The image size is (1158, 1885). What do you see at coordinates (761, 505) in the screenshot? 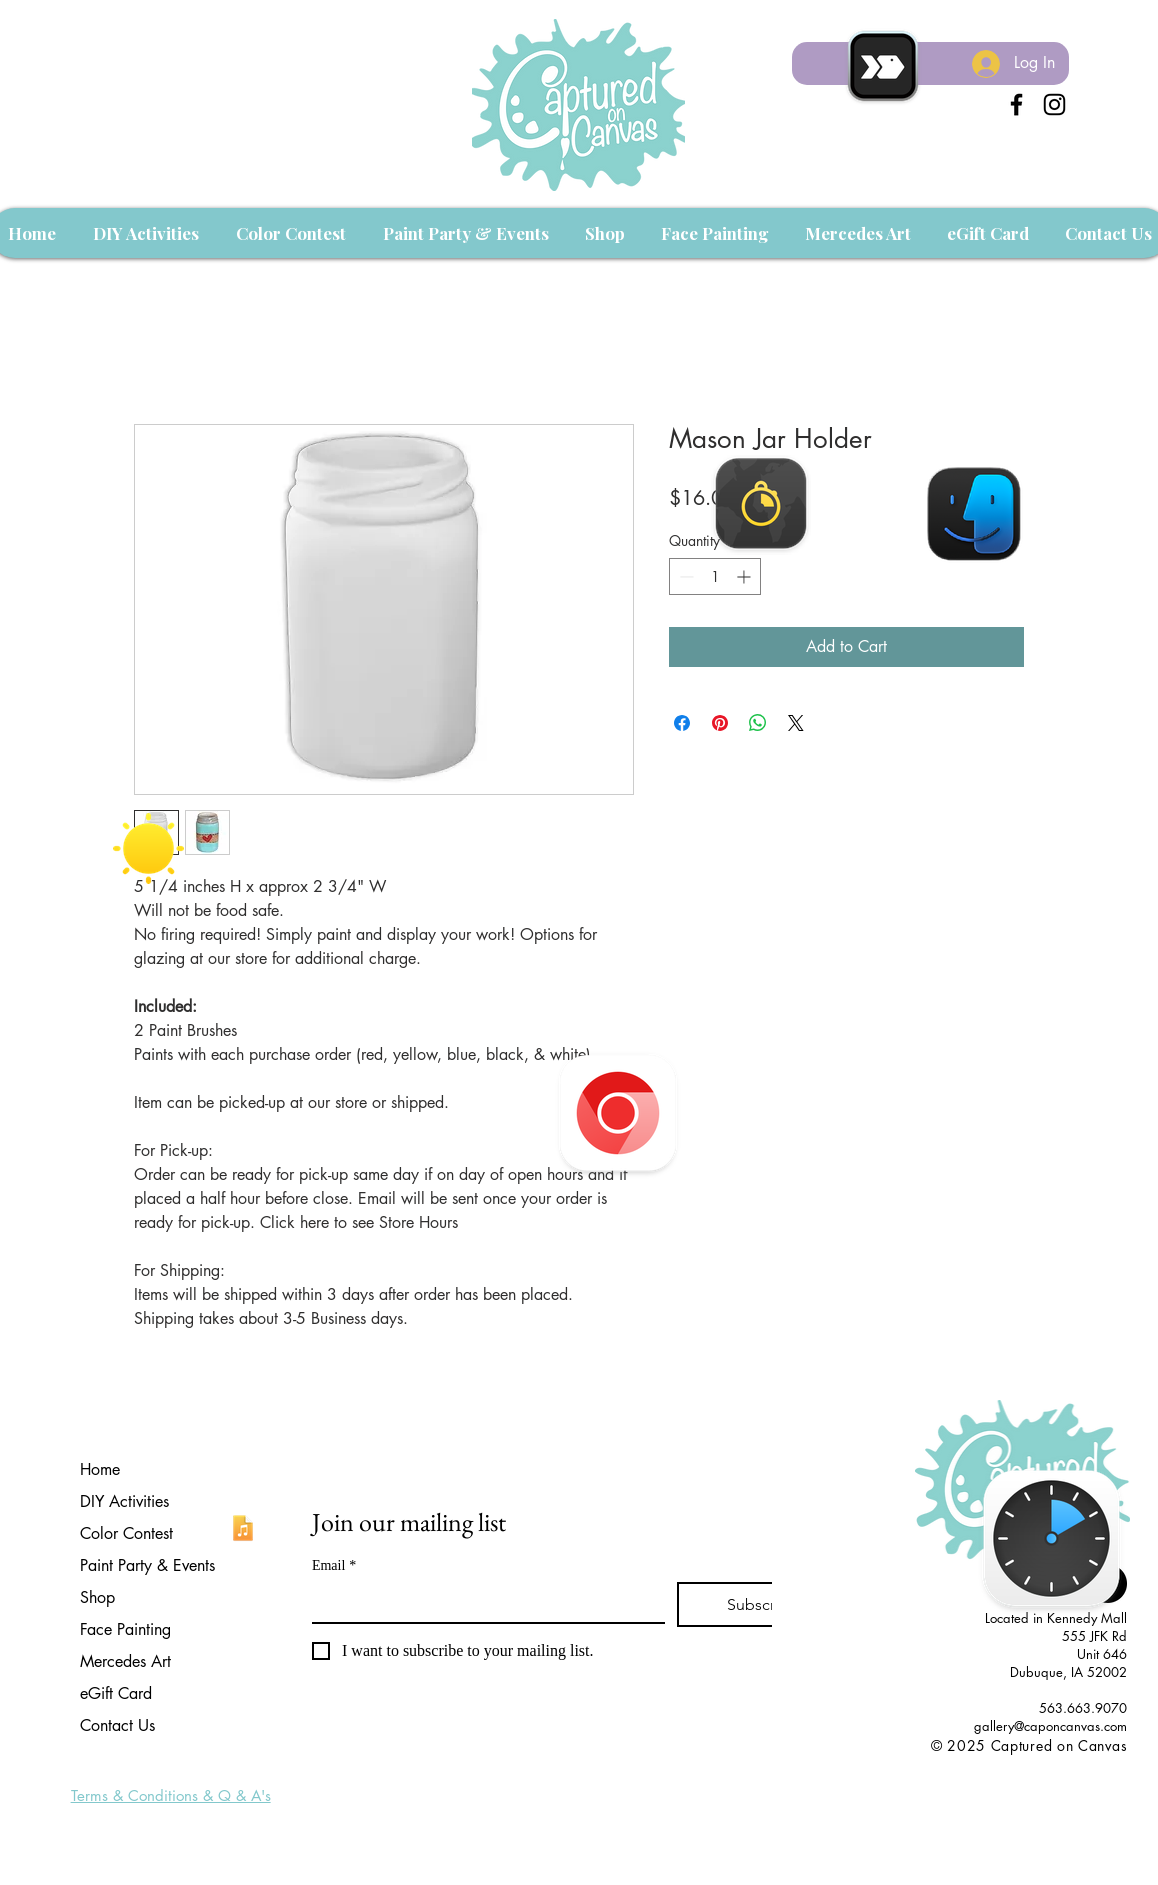
I see `manage cookie preferences in your browser` at bounding box center [761, 505].